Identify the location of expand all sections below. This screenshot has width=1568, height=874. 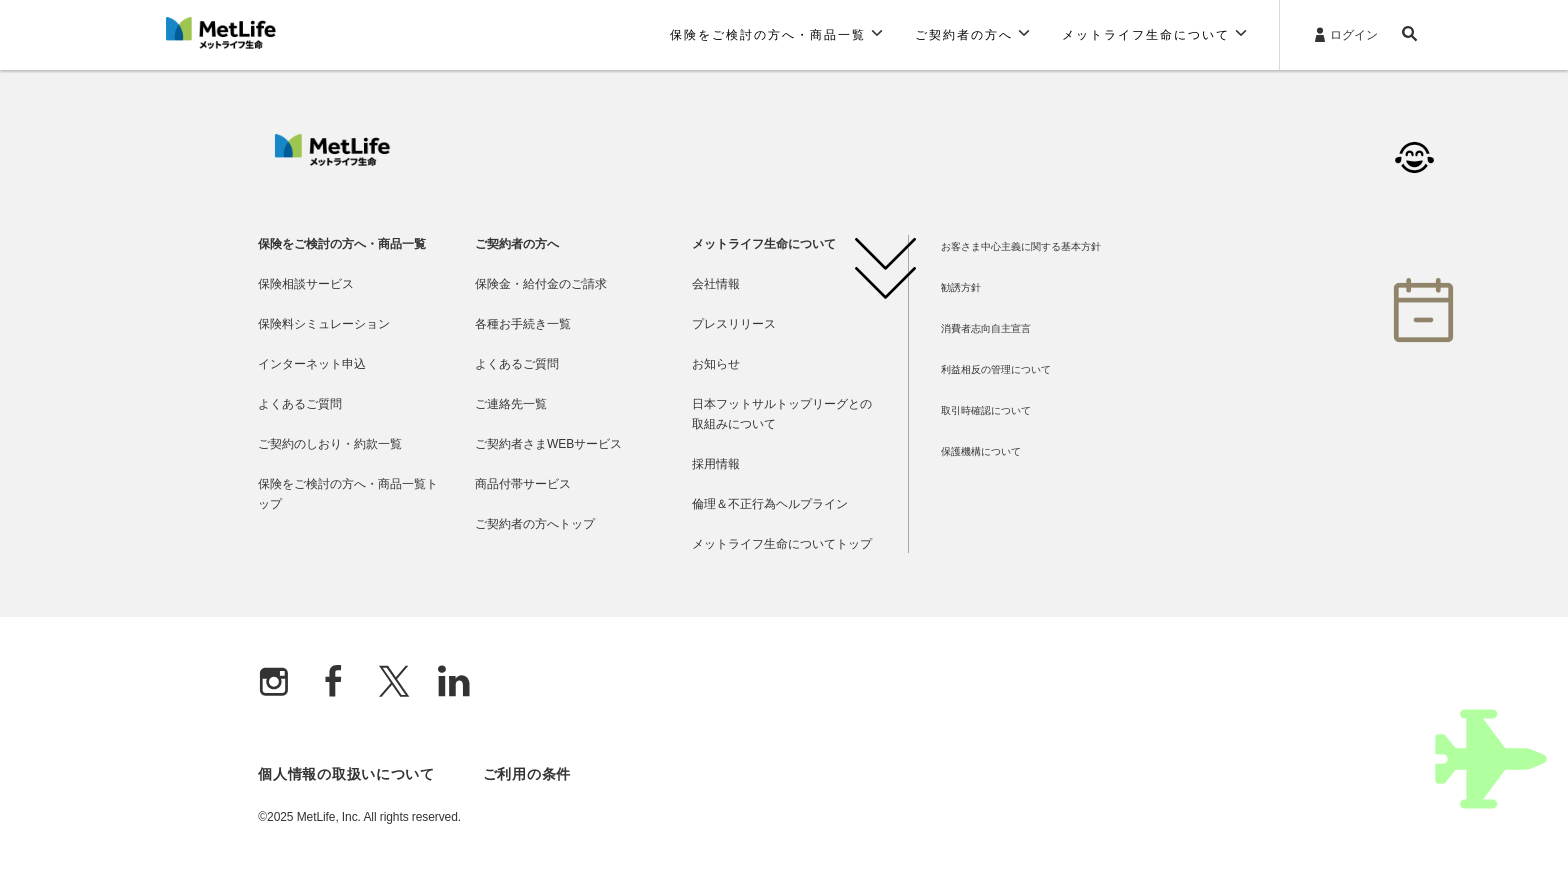
(885, 265).